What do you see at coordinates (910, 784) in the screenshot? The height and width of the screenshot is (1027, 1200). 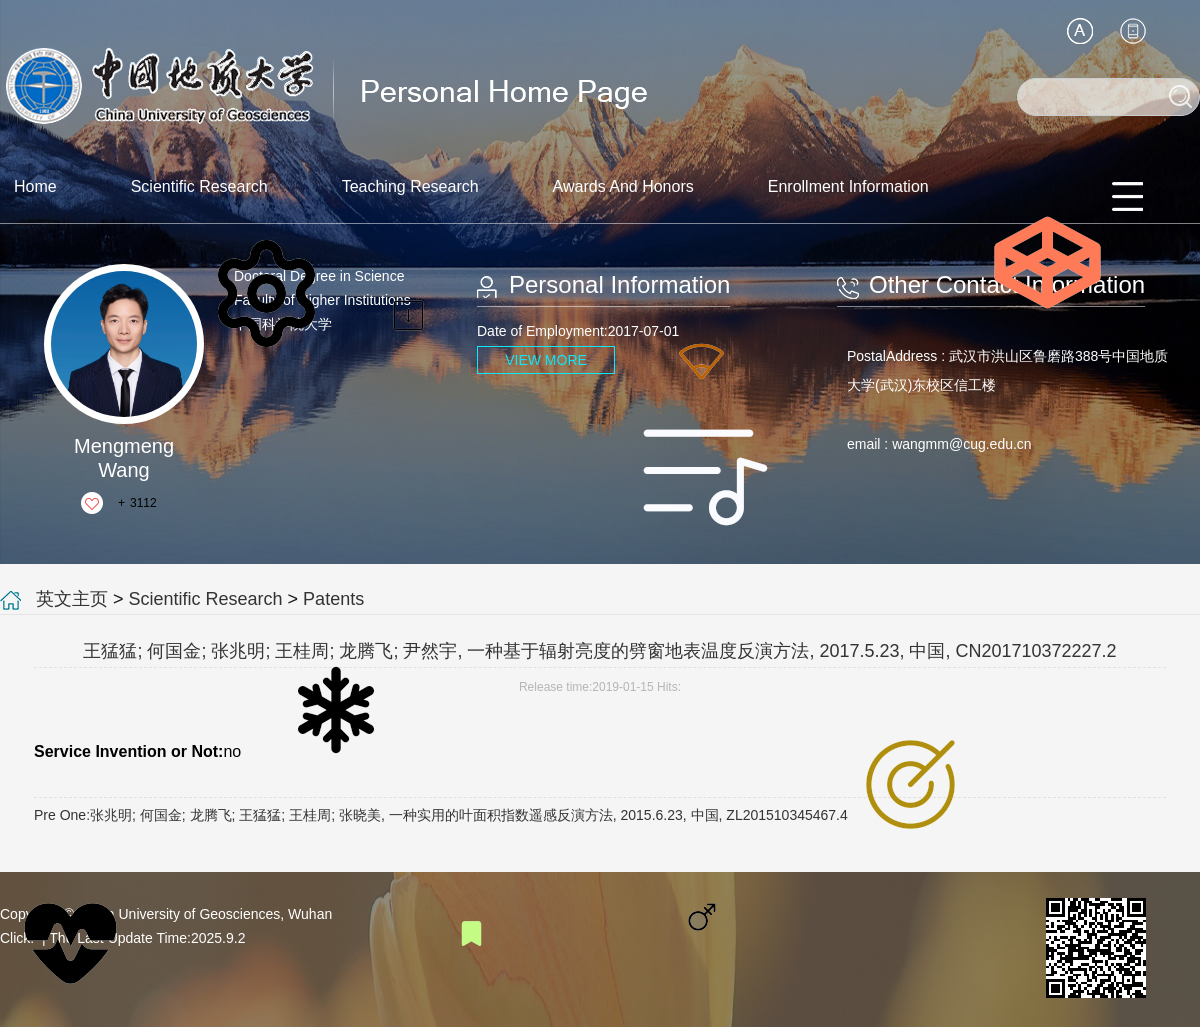 I see `set a goal or target` at bounding box center [910, 784].